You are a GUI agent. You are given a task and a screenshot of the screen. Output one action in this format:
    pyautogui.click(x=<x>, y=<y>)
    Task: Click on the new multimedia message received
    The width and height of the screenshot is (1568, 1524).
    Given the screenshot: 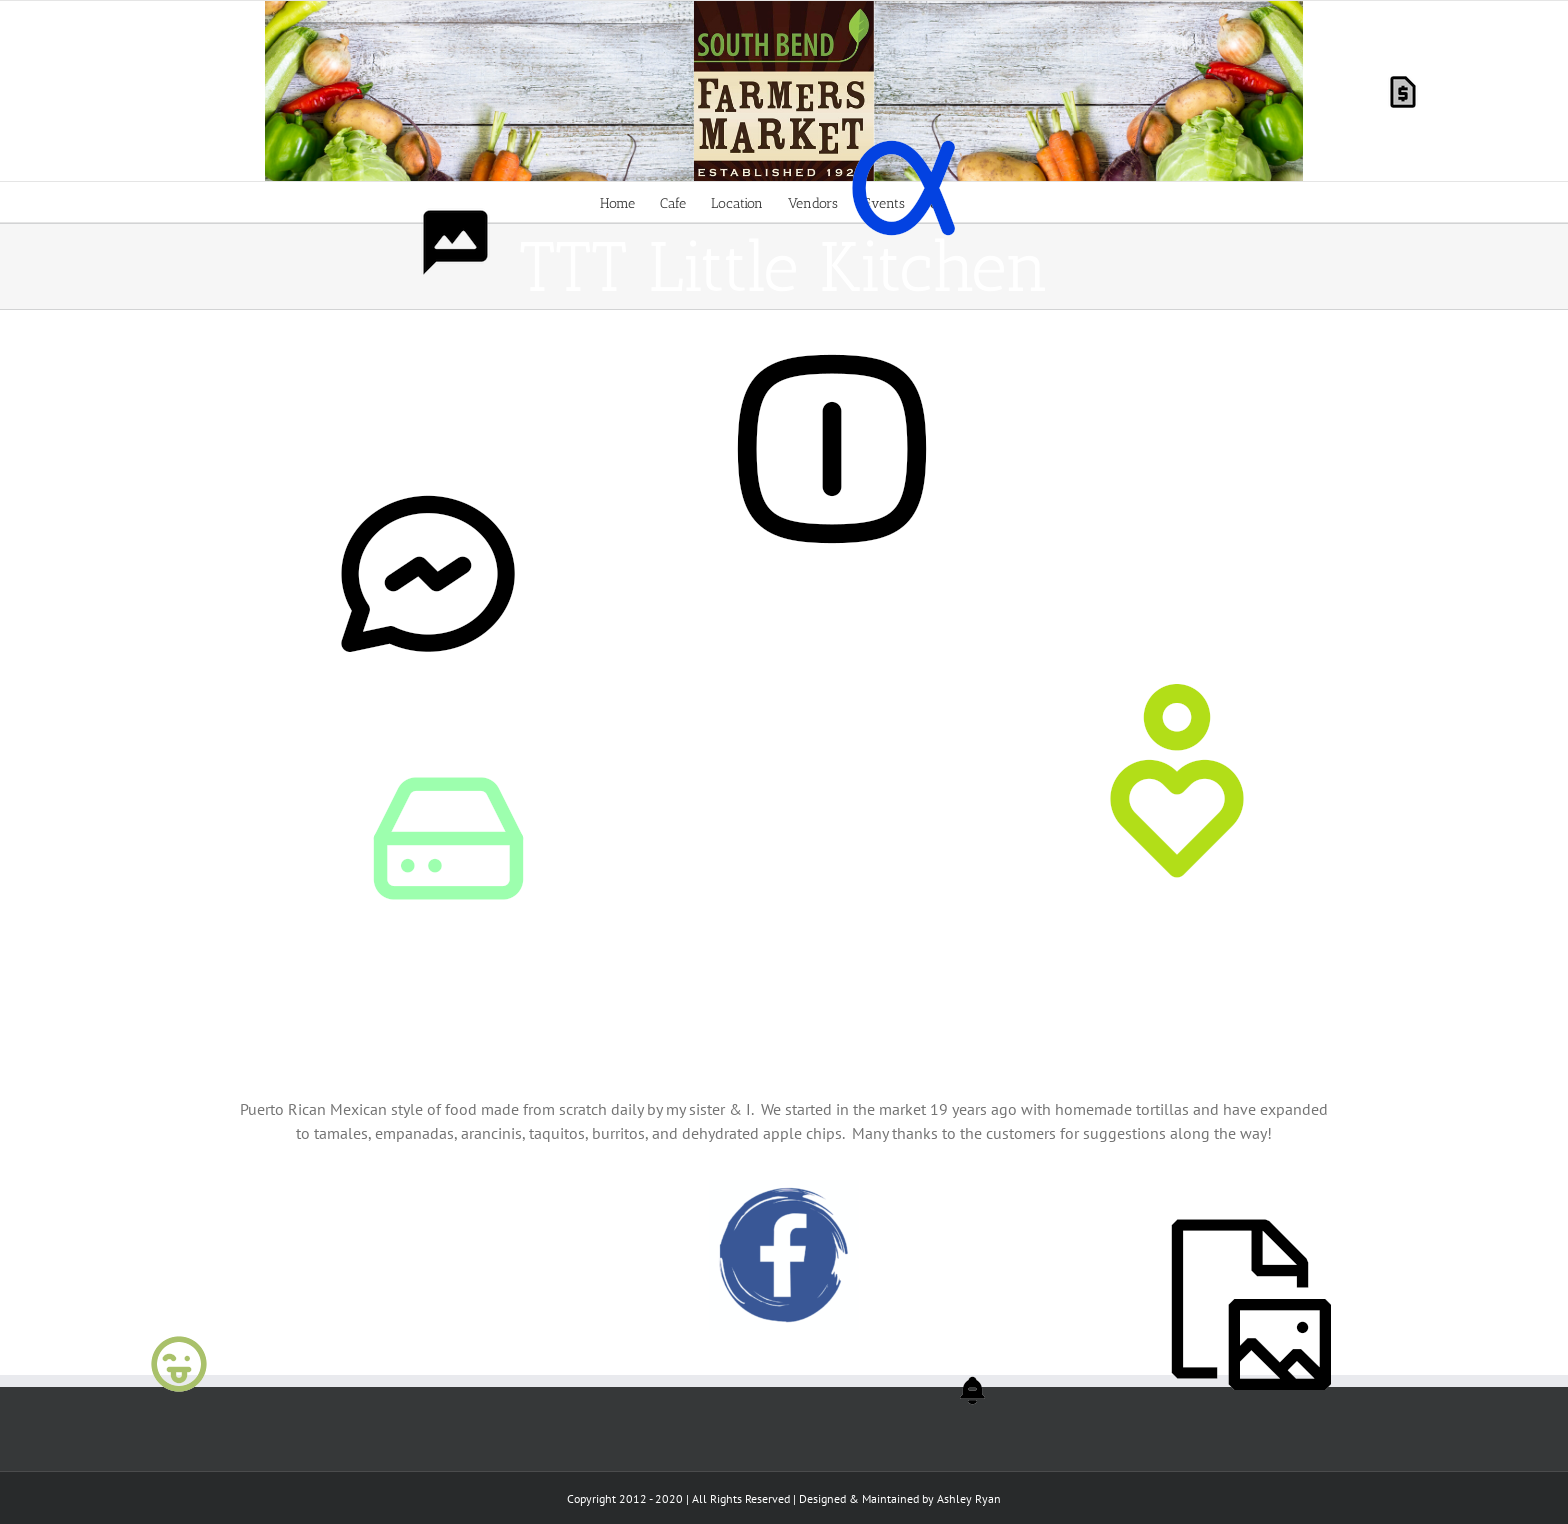 What is the action you would take?
    pyautogui.click(x=455, y=242)
    